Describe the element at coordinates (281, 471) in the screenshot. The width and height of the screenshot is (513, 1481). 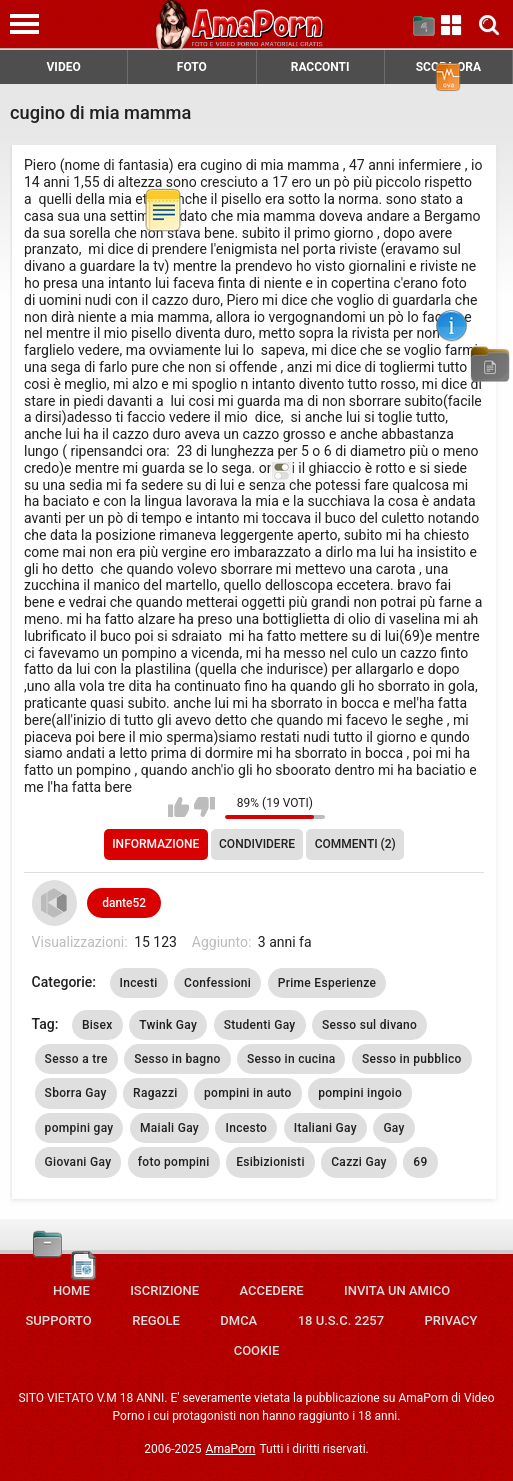
I see `open system tweaks or customization settings` at that location.